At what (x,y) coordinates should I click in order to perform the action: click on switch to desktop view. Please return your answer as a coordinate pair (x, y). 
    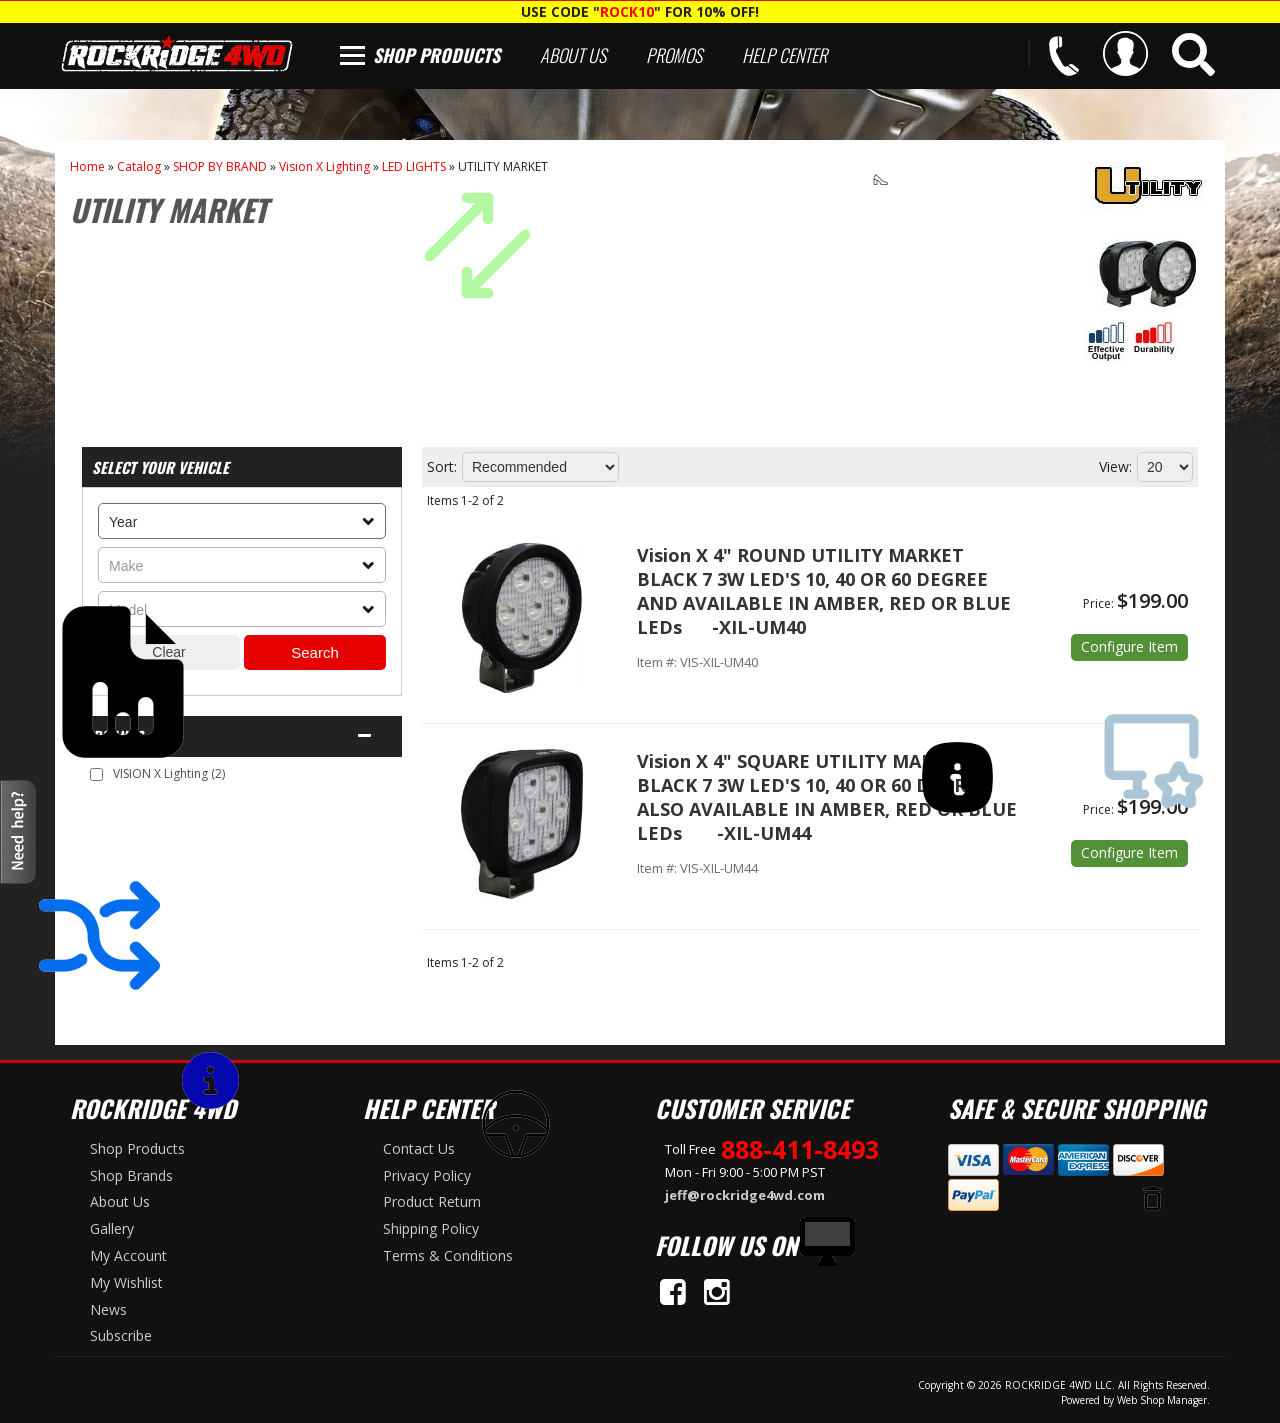
    Looking at the image, I should click on (827, 1241).